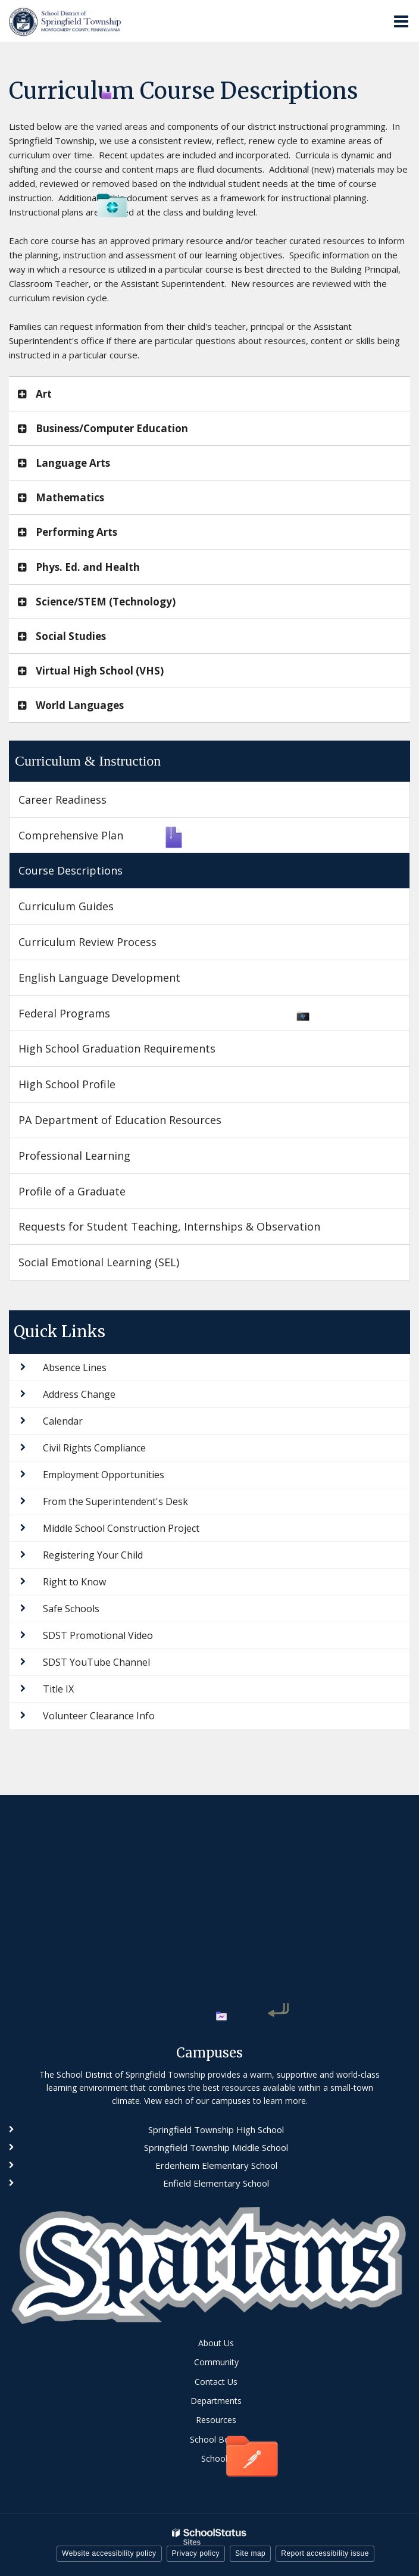 The width and height of the screenshot is (419, 2576). Describe the element at coordinates (112, 206) in the screenshot. I see `open microsoft dynamics 365 business central files folder` at that location.